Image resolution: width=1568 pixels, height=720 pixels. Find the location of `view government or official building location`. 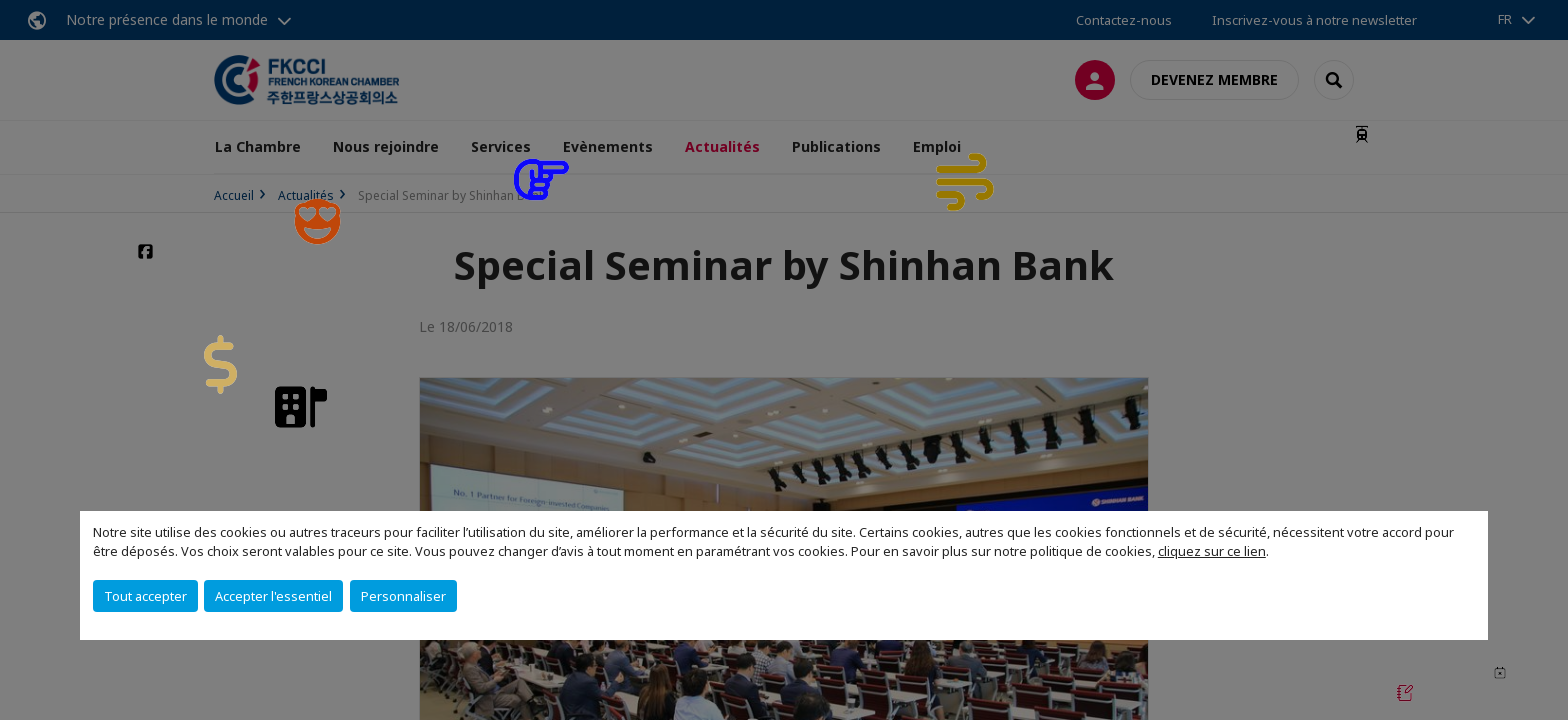

view government or official building location is located at coordinates (301, 407).